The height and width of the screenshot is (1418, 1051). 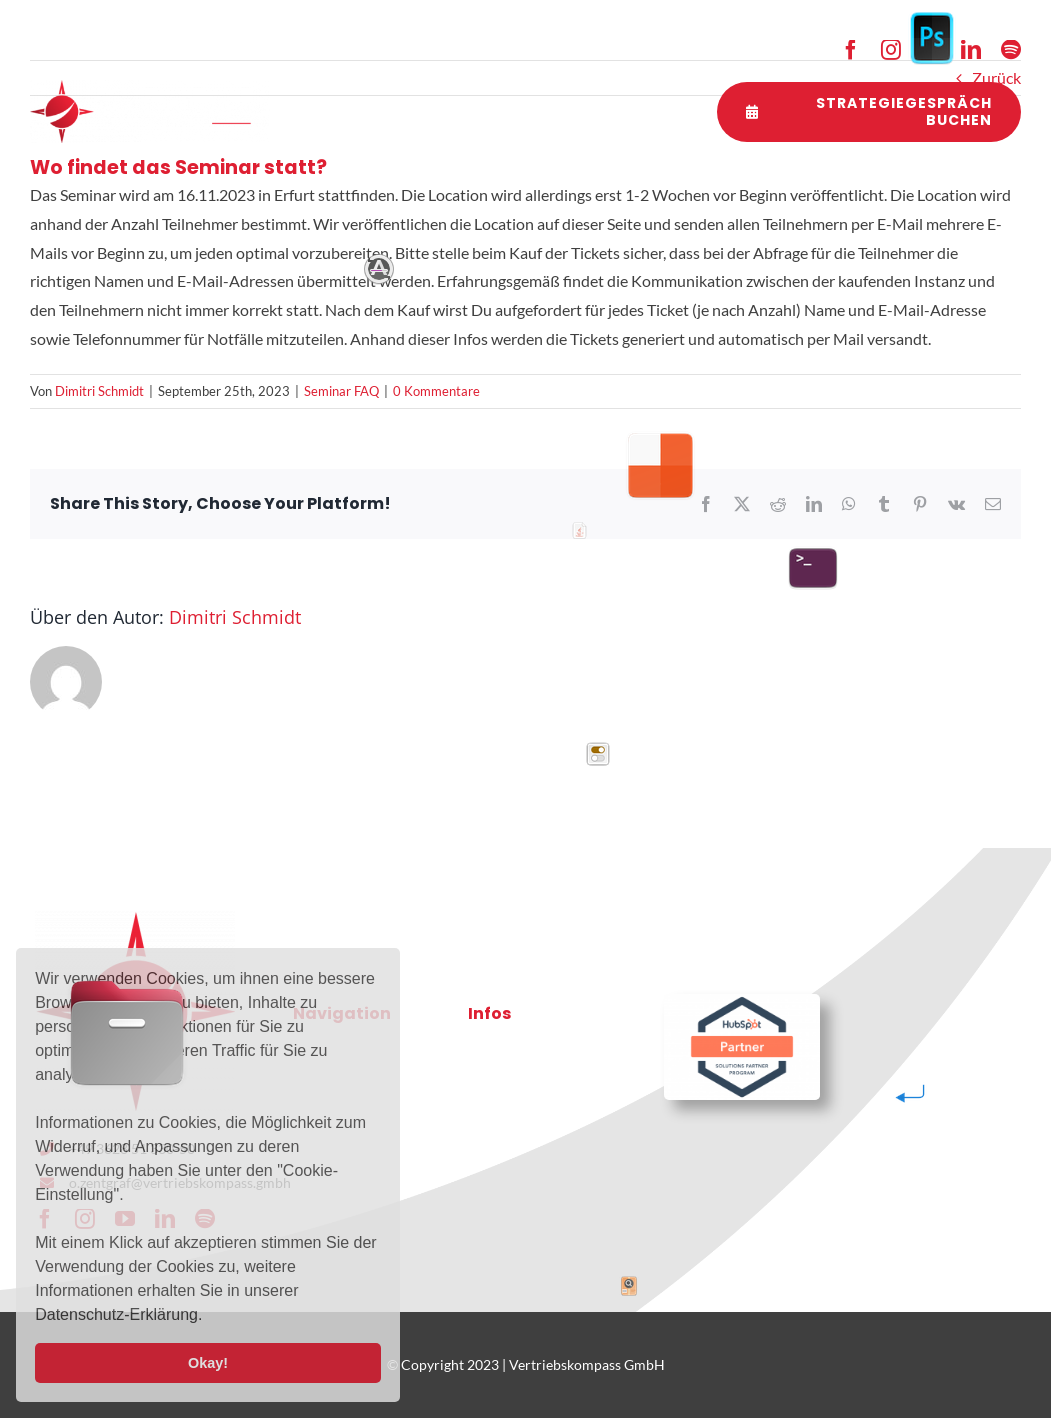 I want to click on adobe photoshop file type indicator, so click(x=932, y=38).